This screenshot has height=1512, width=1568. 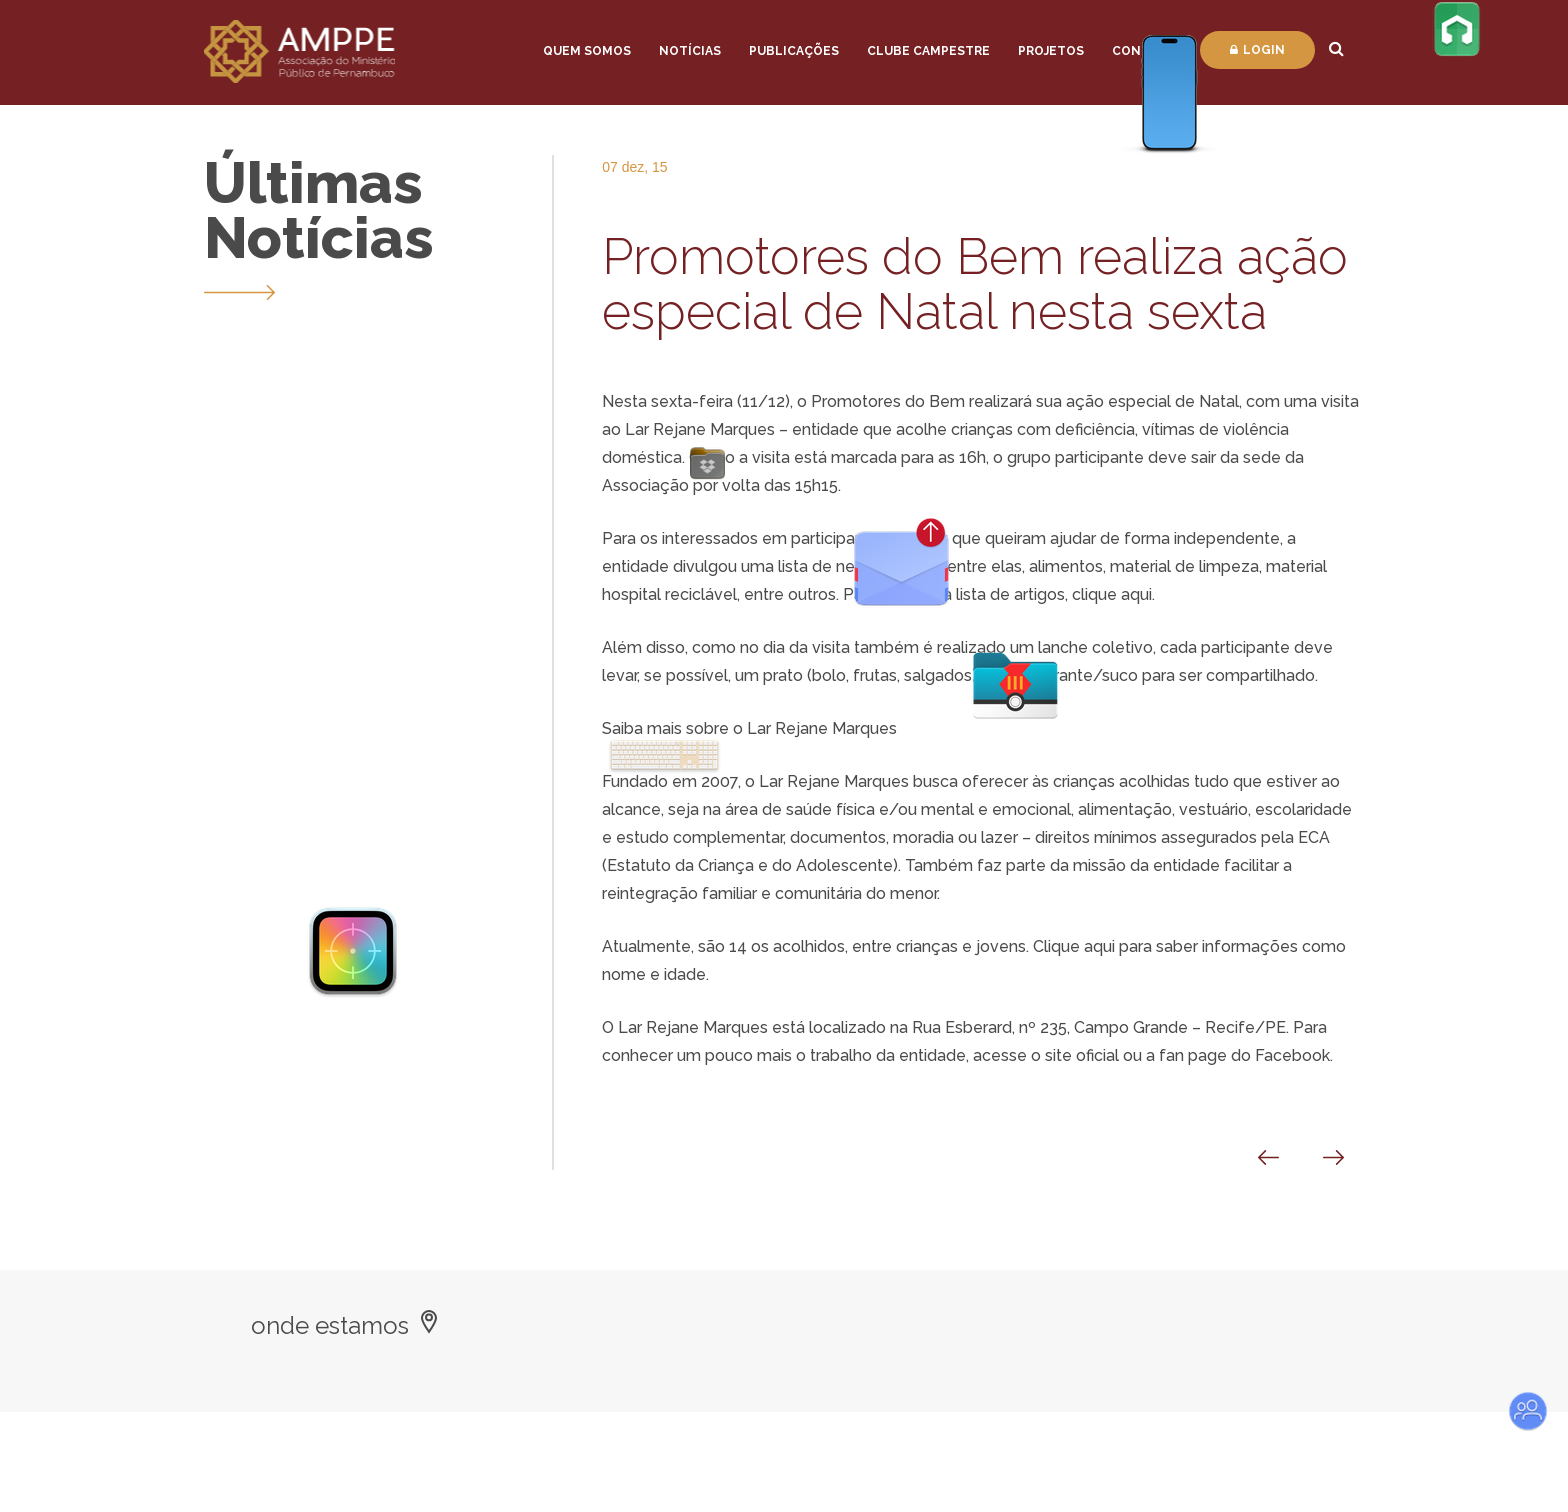 I want to click on calibrate display color and settings, so click(x=353, y=951).